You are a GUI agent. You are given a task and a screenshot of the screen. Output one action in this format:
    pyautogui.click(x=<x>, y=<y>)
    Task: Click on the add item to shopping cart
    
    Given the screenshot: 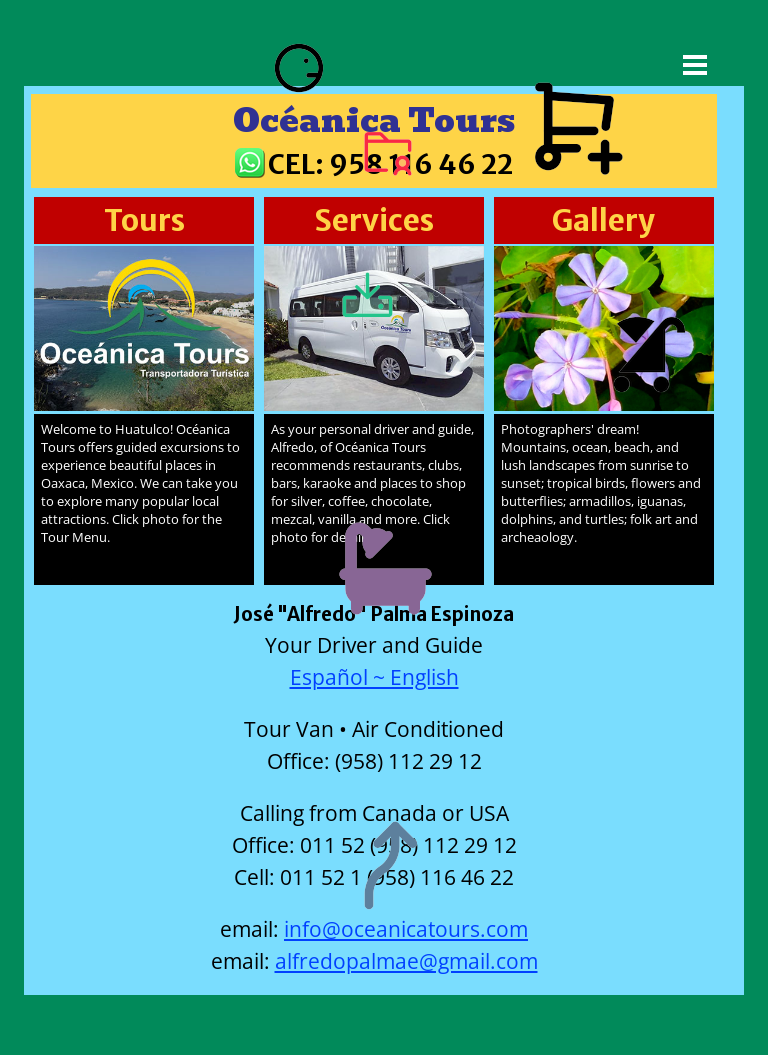 What is the action you would take?
    pyautogui.click(x=574, y=126)
    